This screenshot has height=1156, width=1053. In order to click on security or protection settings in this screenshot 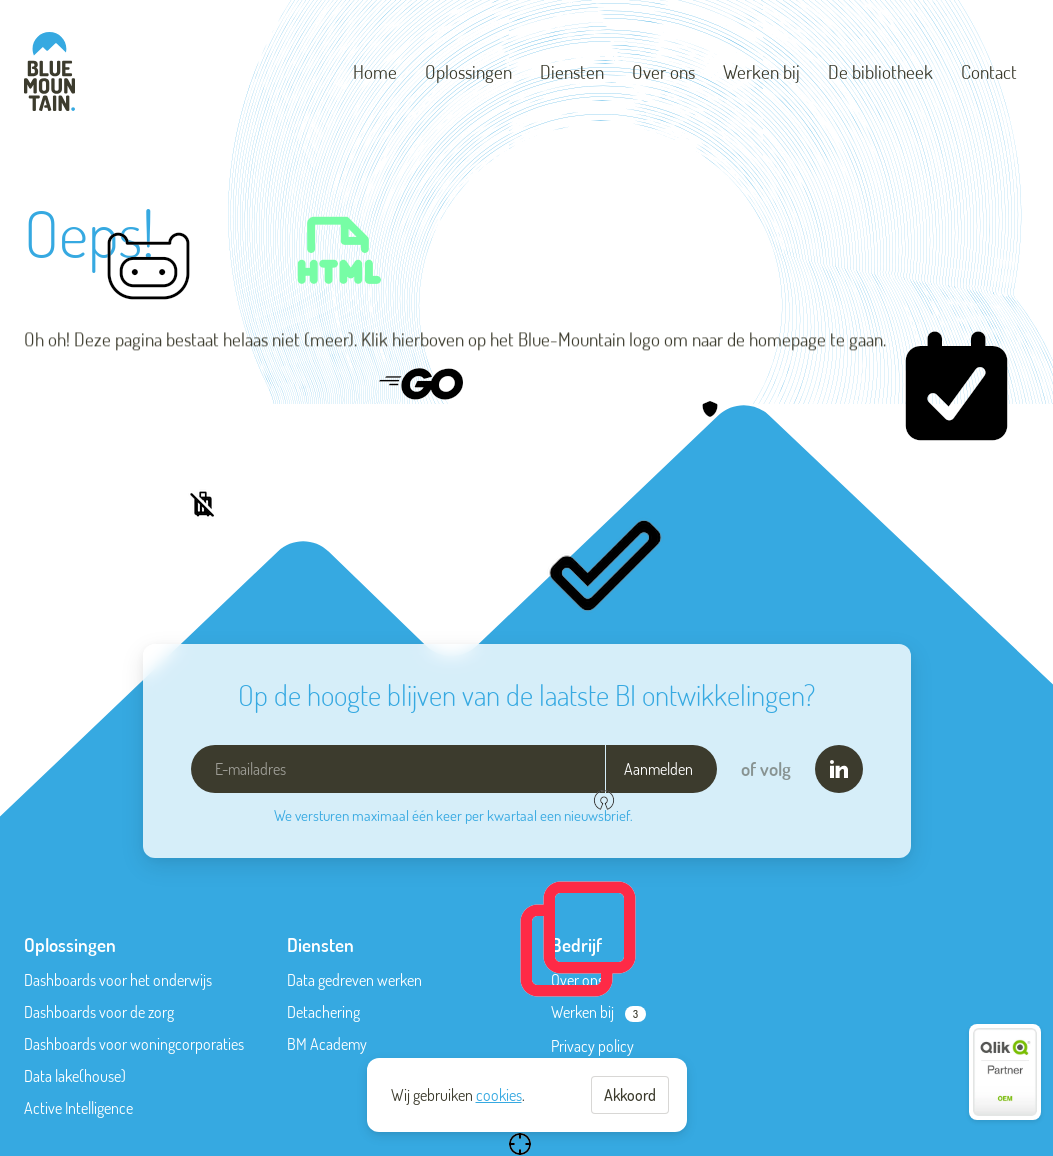, I will do `click(710, 409)`.